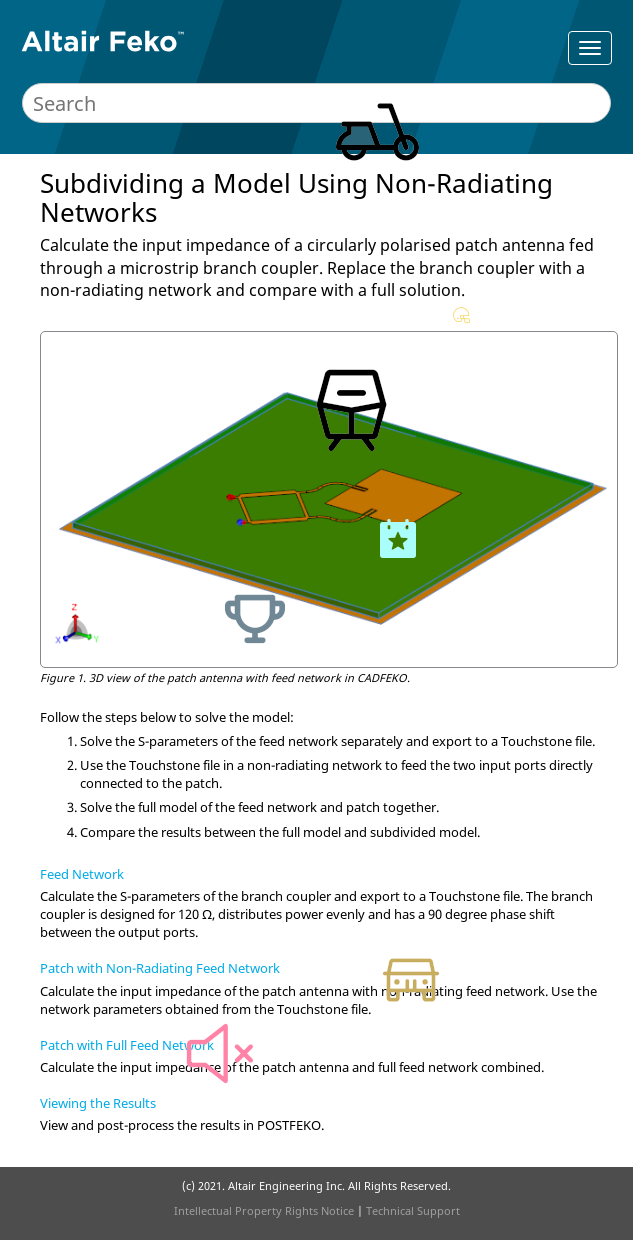 The height and width of the screenshot is (1240, 633). Describe the element at coordinates (216, 1053) in the screenshot. I see `mute audio` at that location.